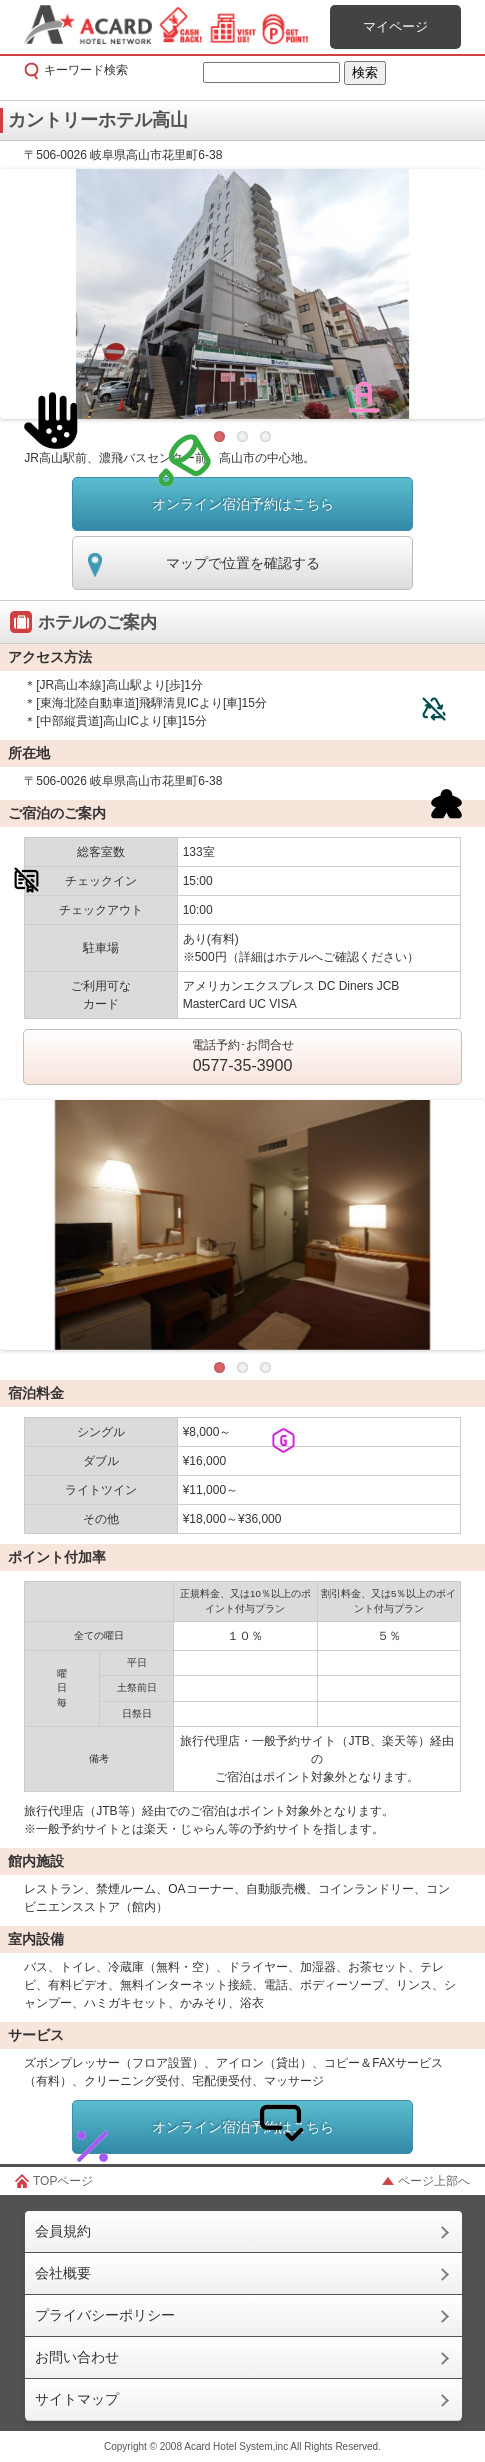 The height and width of the screenshot is (2462, 485). I want to click on recycling unavailable or disabled, so click(434, 709).